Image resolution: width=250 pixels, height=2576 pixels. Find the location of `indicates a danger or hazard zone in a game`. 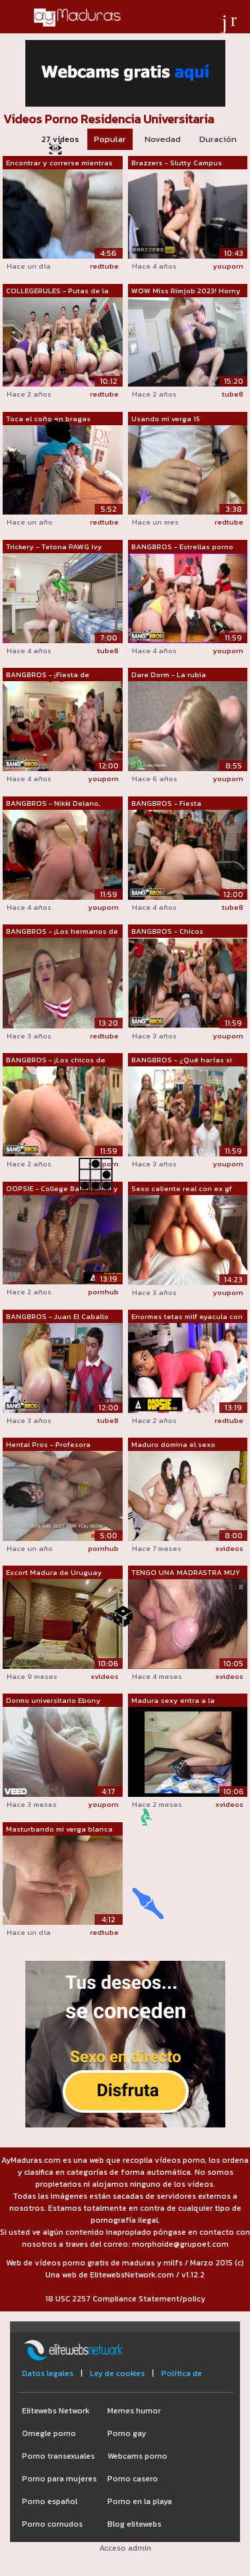

indicates a danger or hazard zone in a game is located at coordinates (136, 745).